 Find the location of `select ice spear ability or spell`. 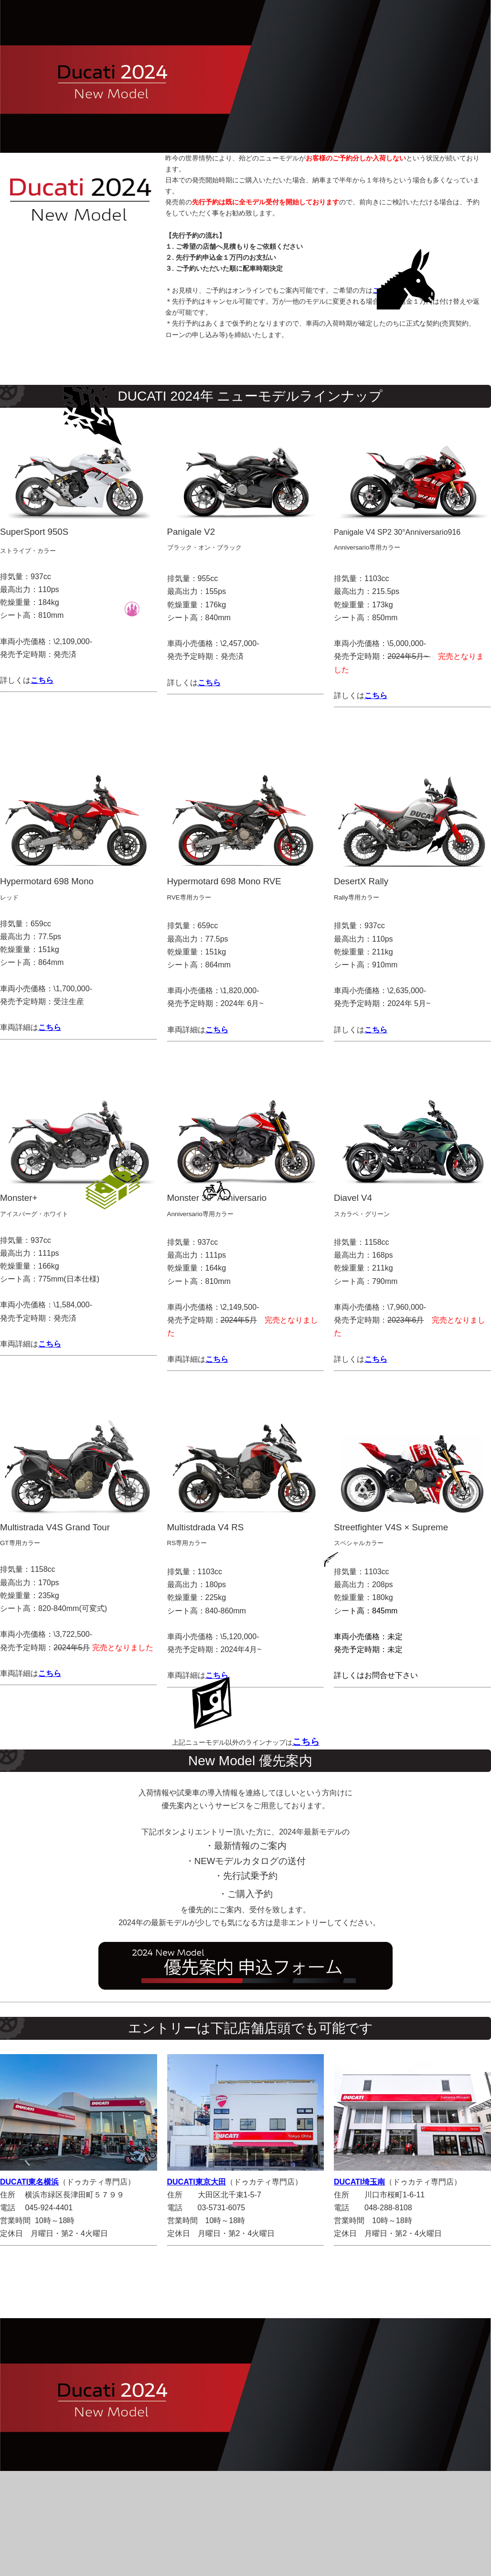

select ice spear ability or spell is located at coordinates (92, 415).